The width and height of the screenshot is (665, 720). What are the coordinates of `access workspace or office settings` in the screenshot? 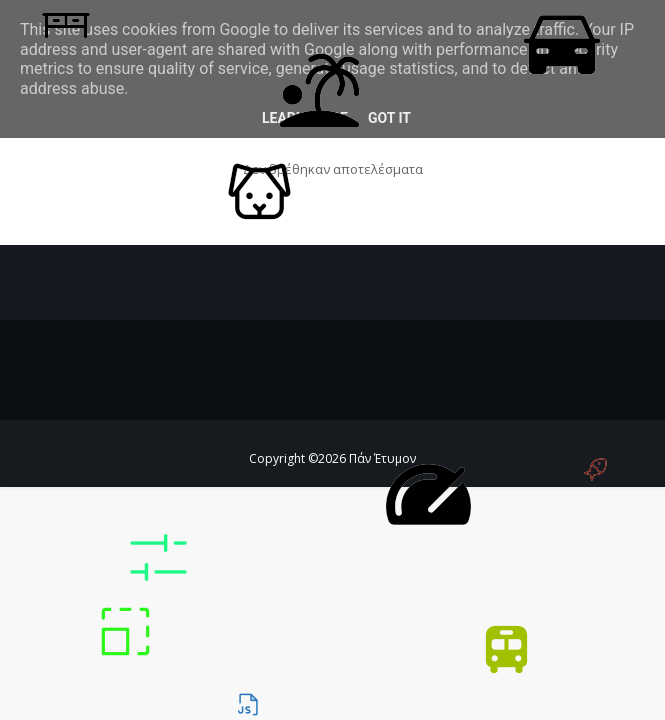 It's located at (66, 25).